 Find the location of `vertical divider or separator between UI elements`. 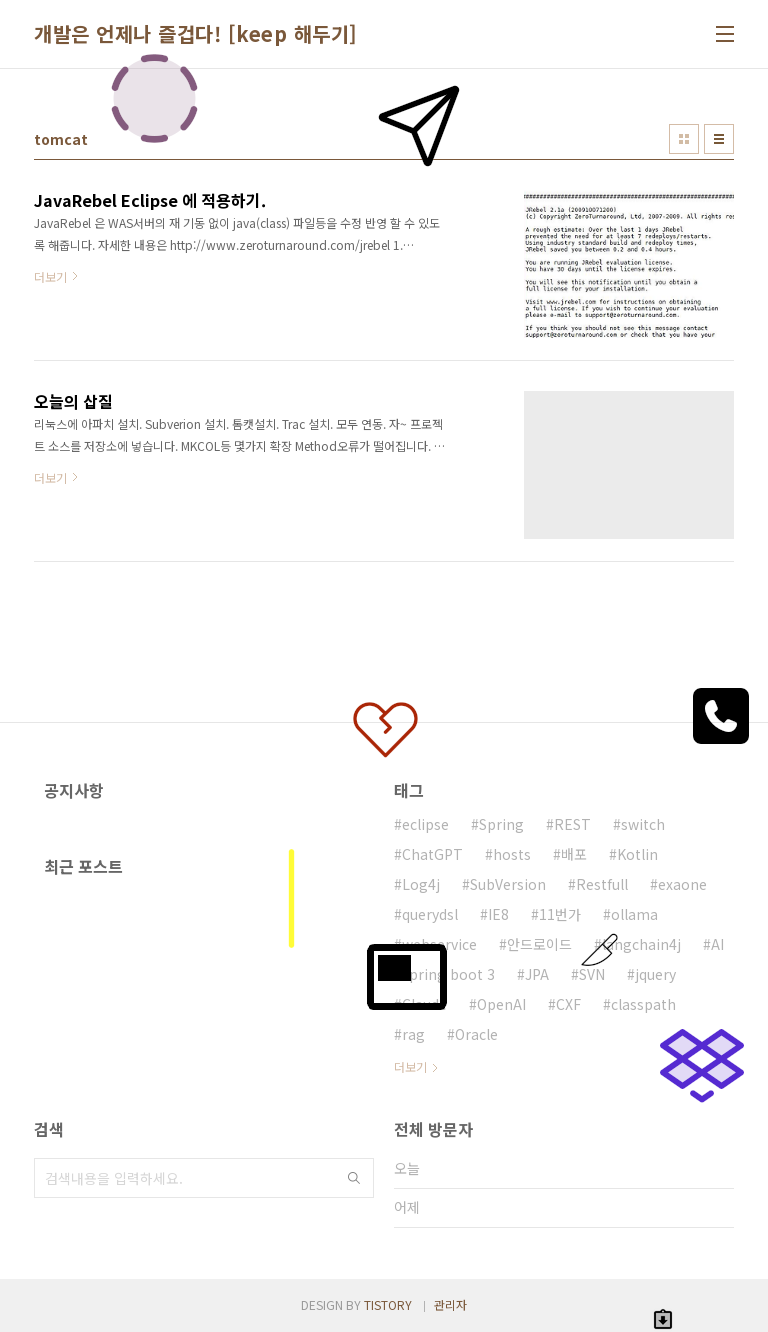

vertical divider or separator between UI elements is located at coordinates (291, 898).